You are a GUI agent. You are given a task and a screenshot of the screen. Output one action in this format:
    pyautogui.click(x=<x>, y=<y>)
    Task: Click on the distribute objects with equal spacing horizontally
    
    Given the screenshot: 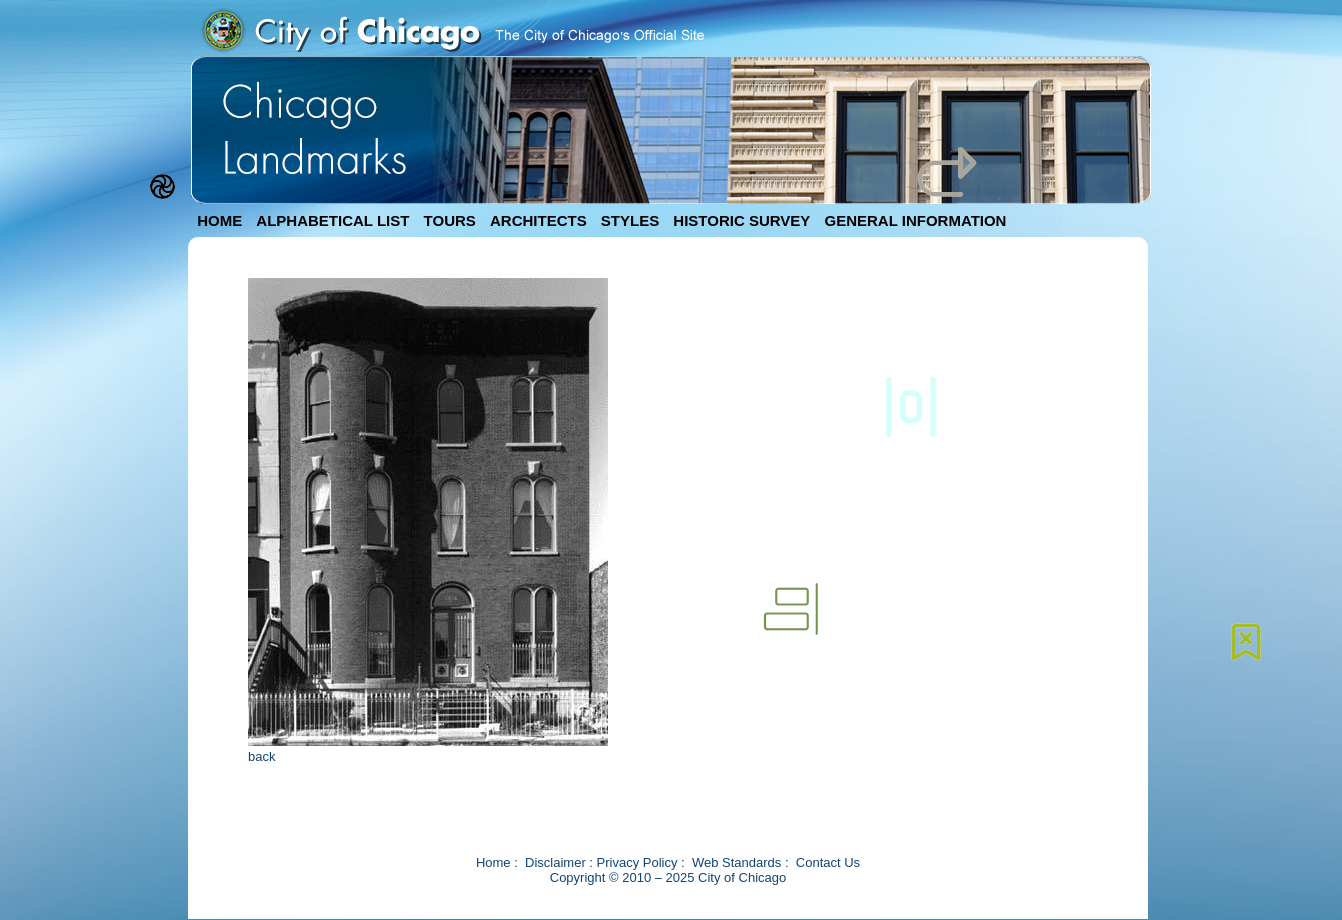 What is the action you would take?
    pyautogui.click(x=911, y=407)
    